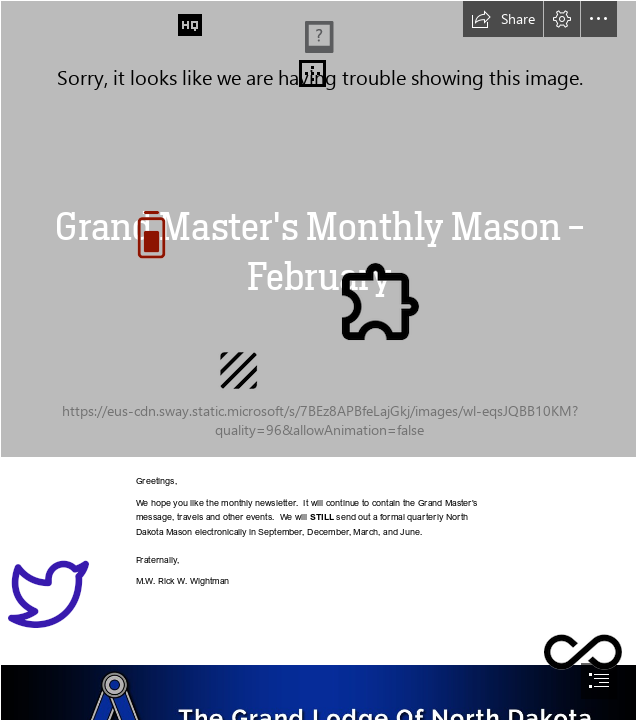  What do you see at coordinates (312, 73) in the screenshot?
I see `apply outer border to selected cells` at bounding box center [312, 73].